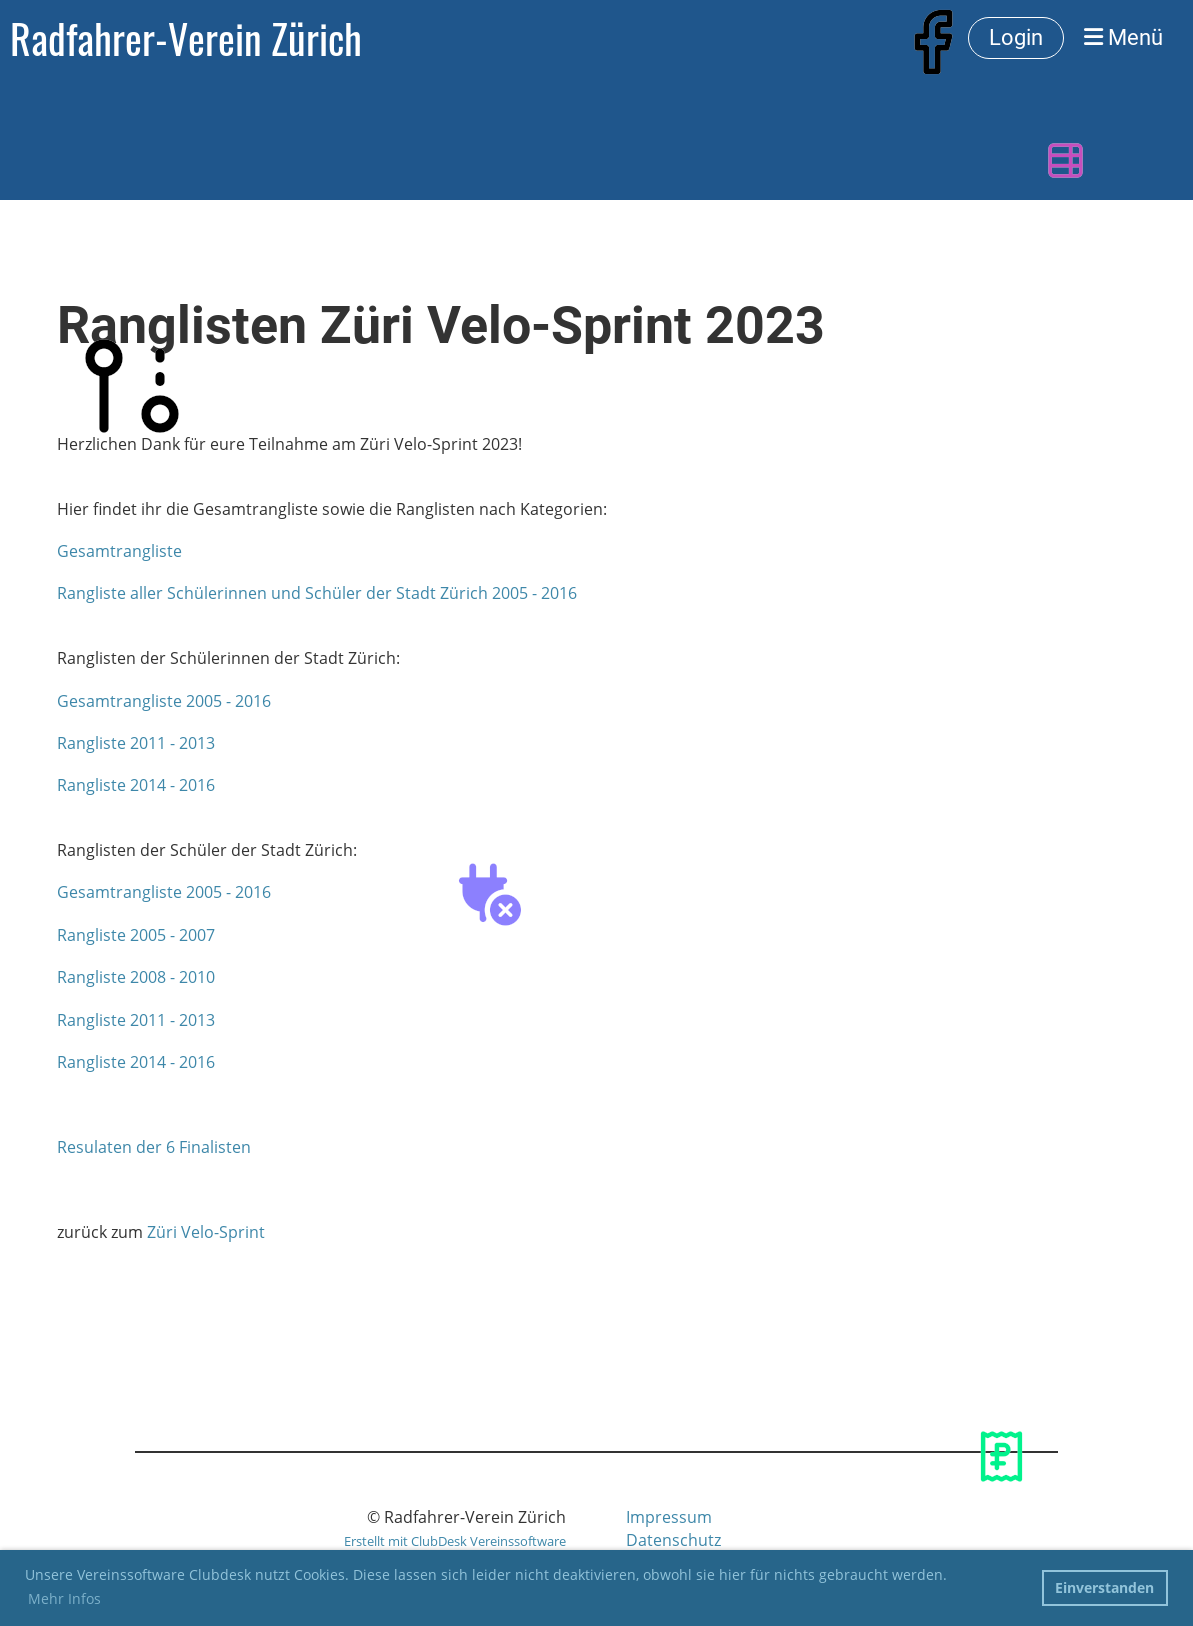 The height and width of the screenshot is (1626, 1193). I want to click on access table settings or configuration options, so click(1065, 160).